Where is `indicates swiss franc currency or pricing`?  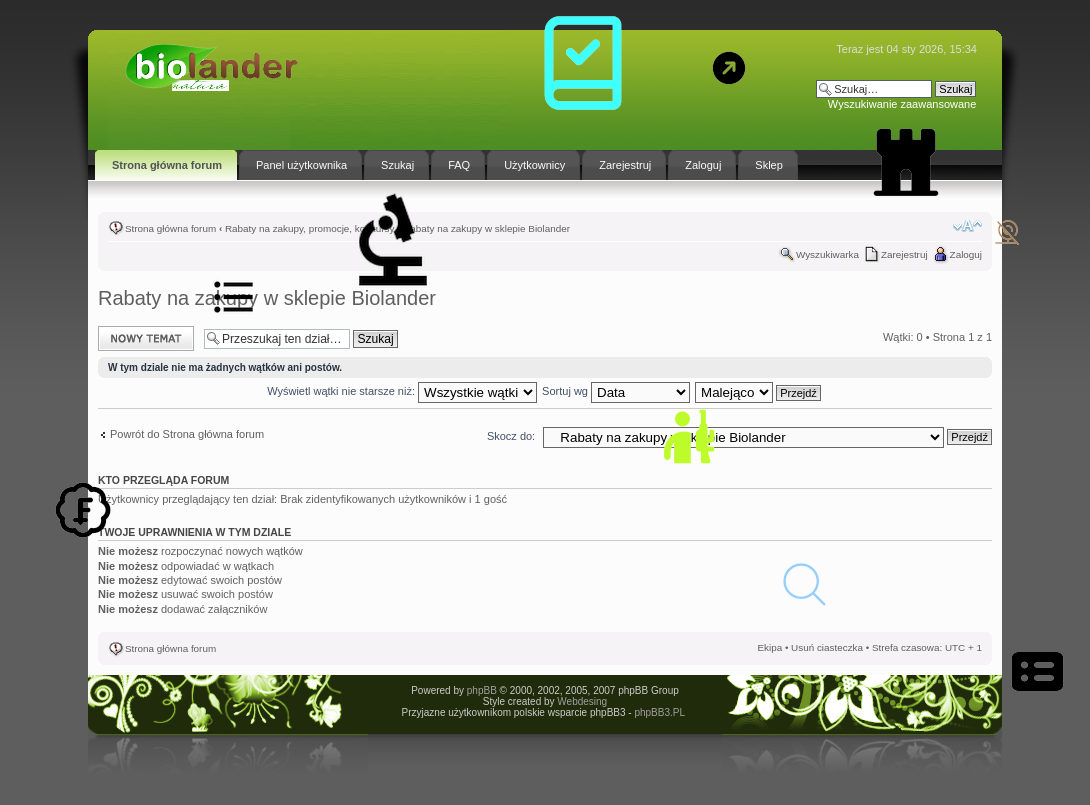
indicates swiss franc currency or pricing is located at coordinates (83, 510).